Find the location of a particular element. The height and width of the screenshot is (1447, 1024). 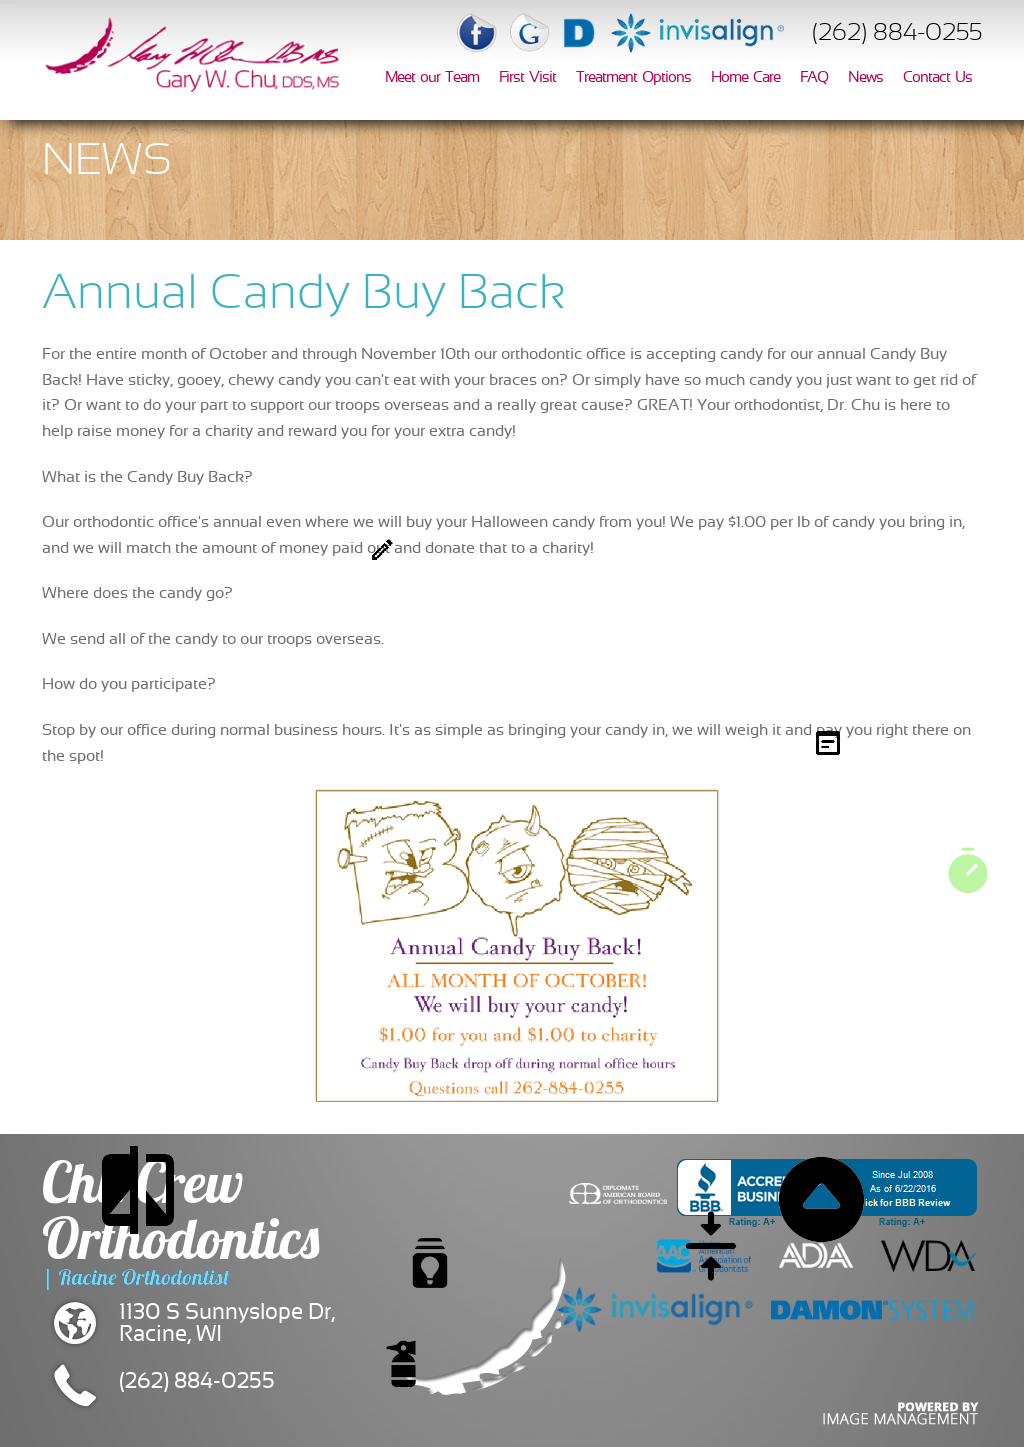

expand or collapse a section upward is located at coordinates (821, 1199).